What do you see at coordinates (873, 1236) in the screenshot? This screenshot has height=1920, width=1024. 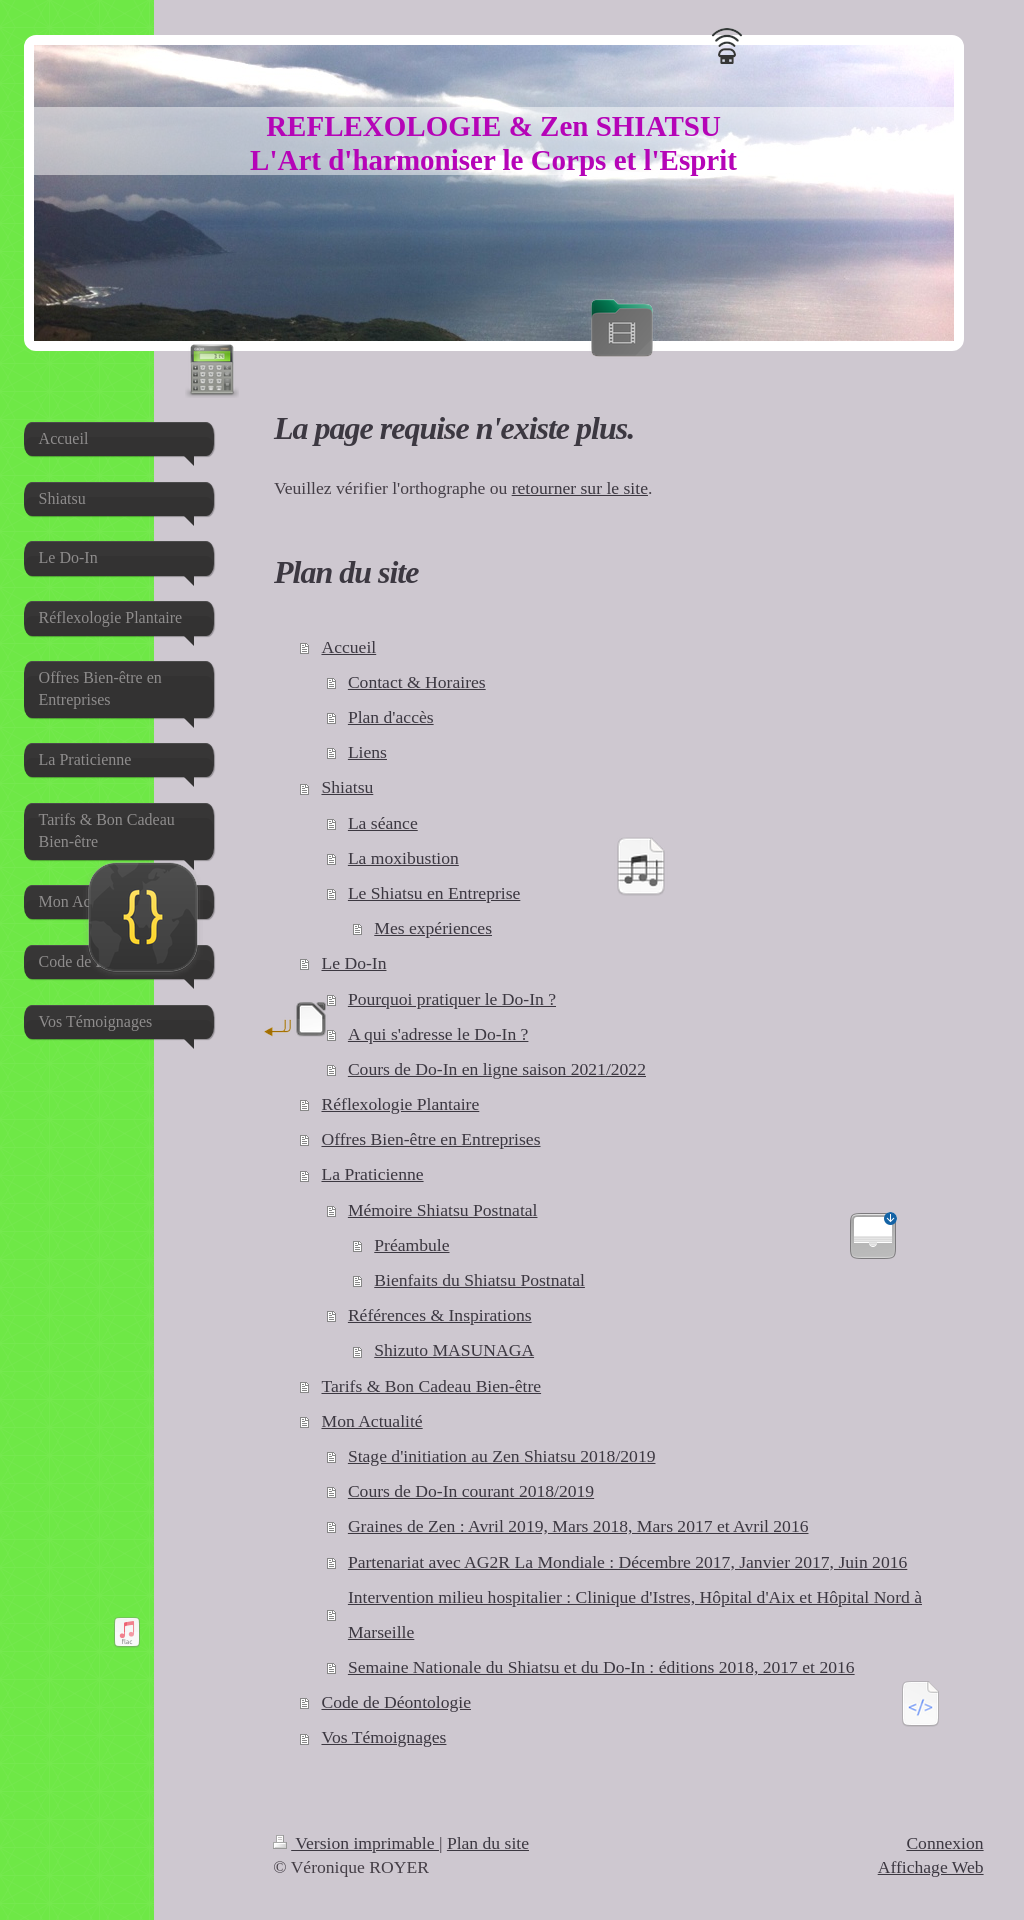 I see `open your email inbox` at bounding box center [873, 1236].